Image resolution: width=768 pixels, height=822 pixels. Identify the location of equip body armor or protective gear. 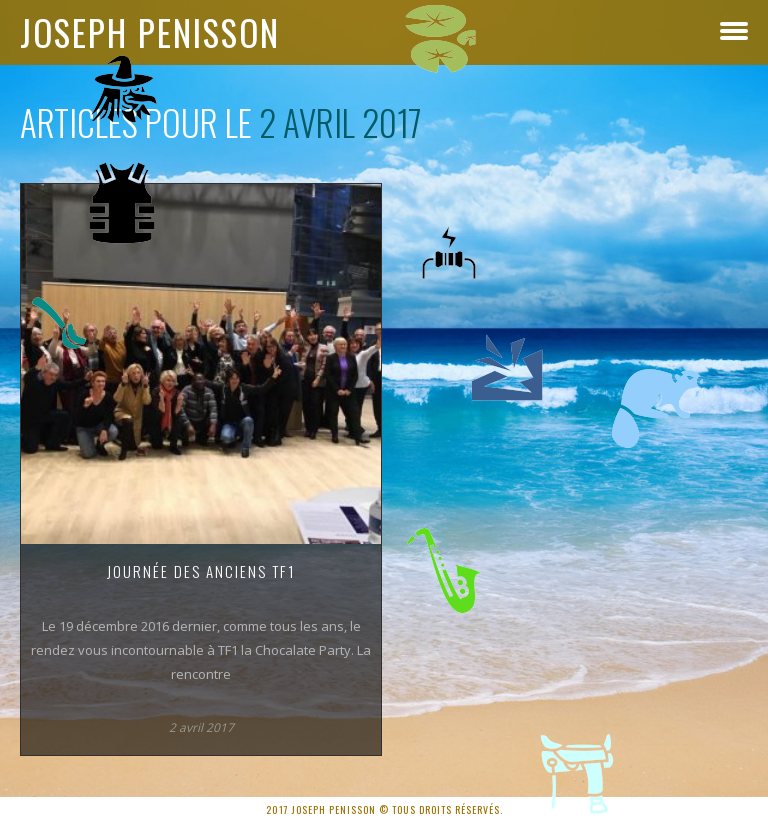
(122, 203).